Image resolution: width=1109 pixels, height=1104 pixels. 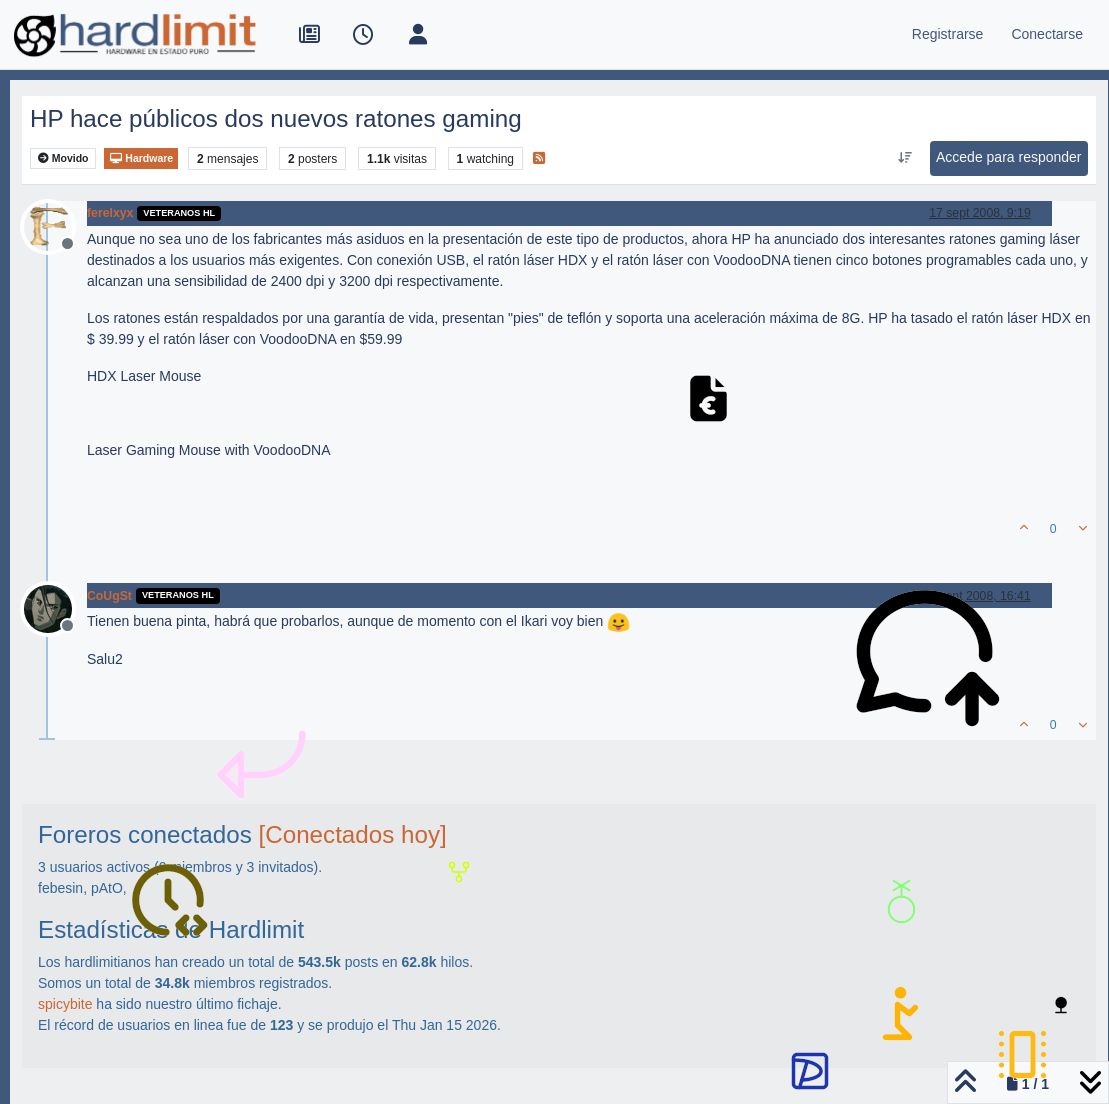 I want to click on create a new branch in version control, so click(x=459, y=872).